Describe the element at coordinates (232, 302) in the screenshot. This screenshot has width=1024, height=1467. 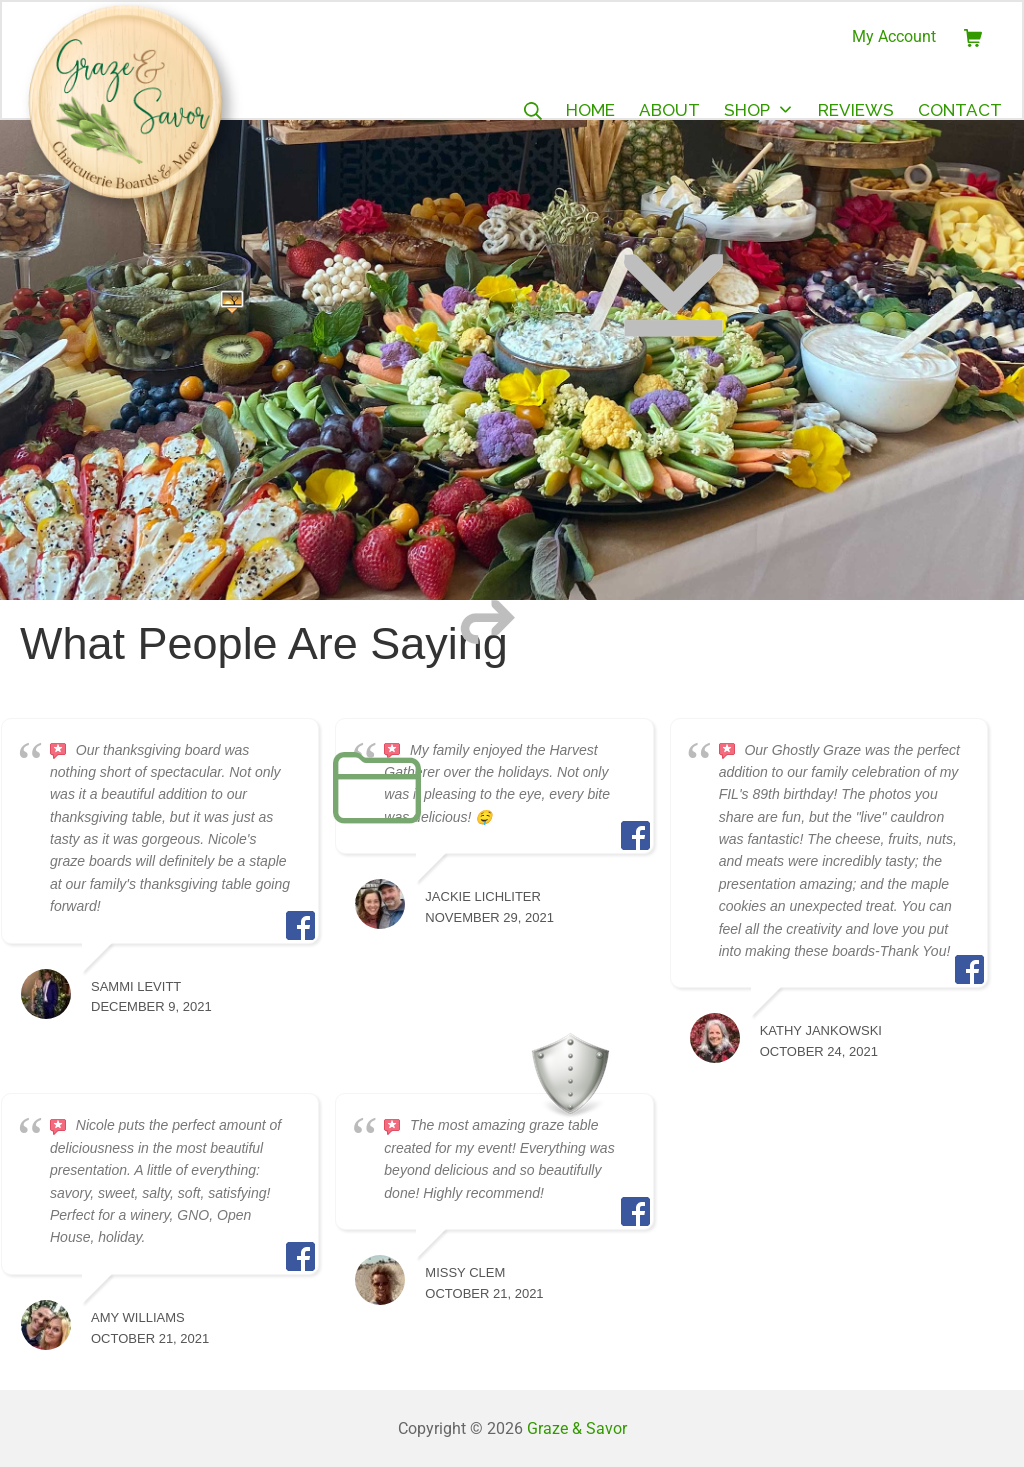
I see `insert an image into the document` at that location.